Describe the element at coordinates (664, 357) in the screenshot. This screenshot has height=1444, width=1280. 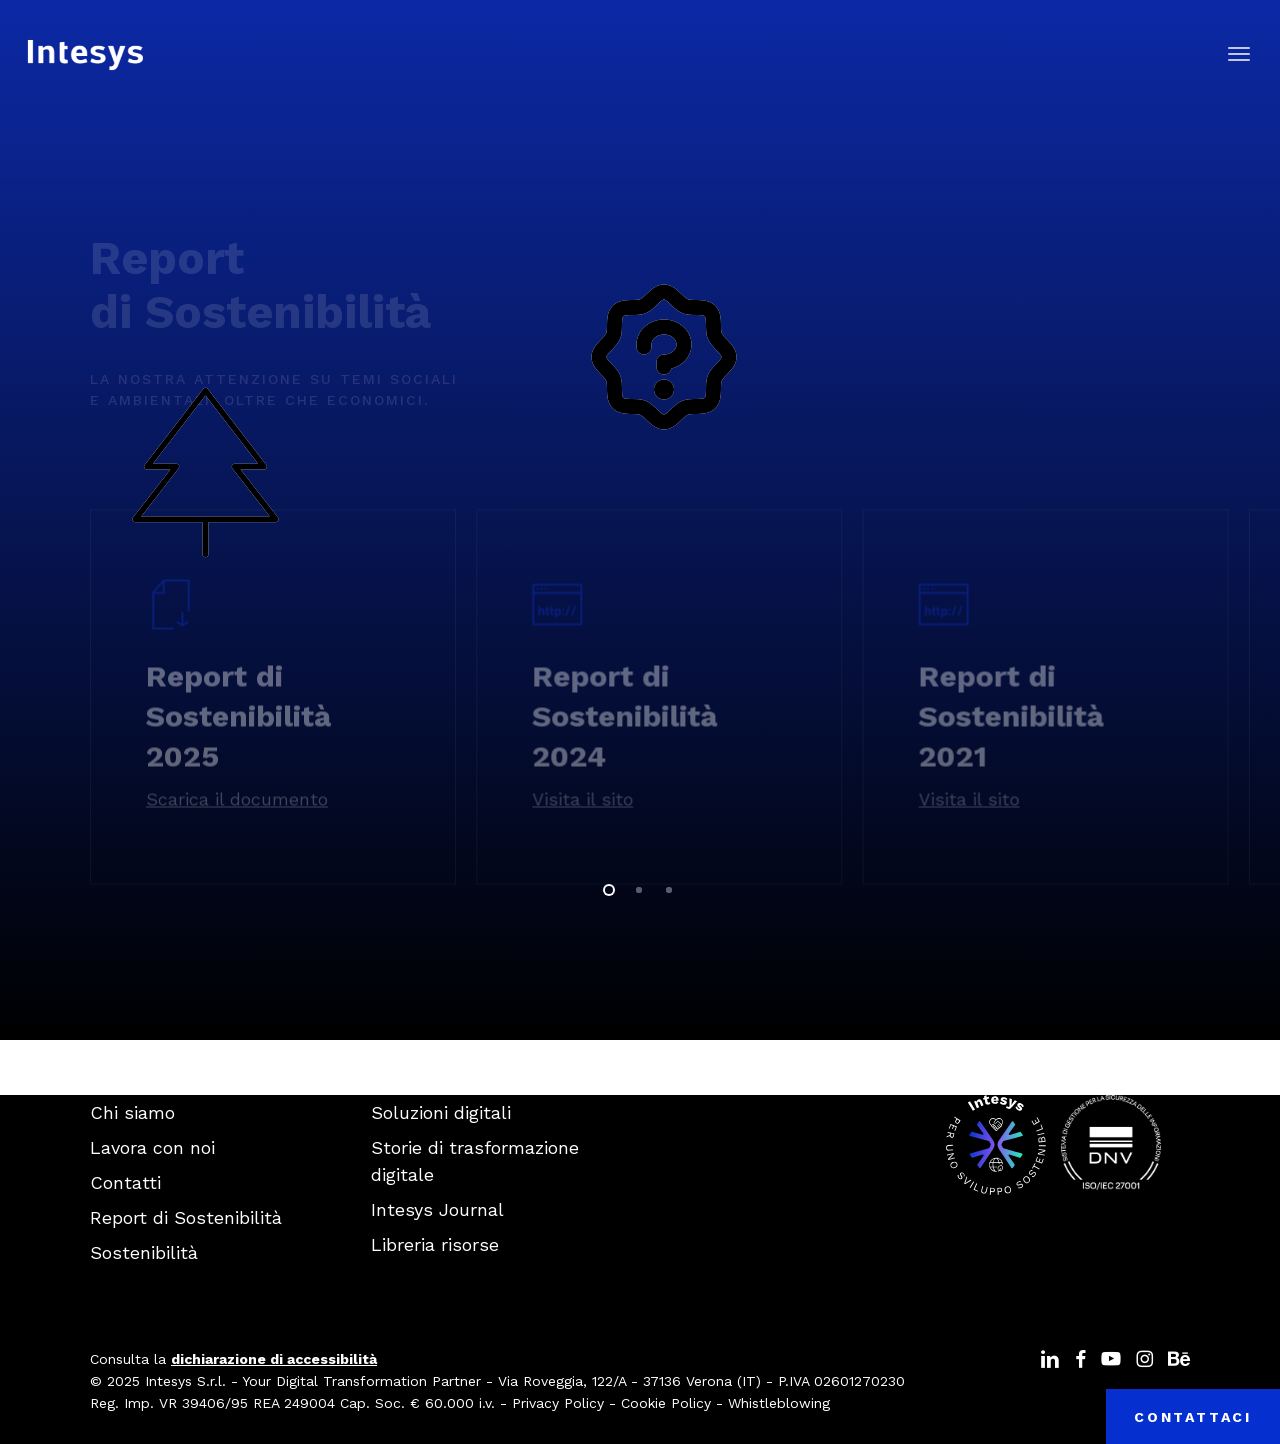
I see `access help or FAQ section` at that location.